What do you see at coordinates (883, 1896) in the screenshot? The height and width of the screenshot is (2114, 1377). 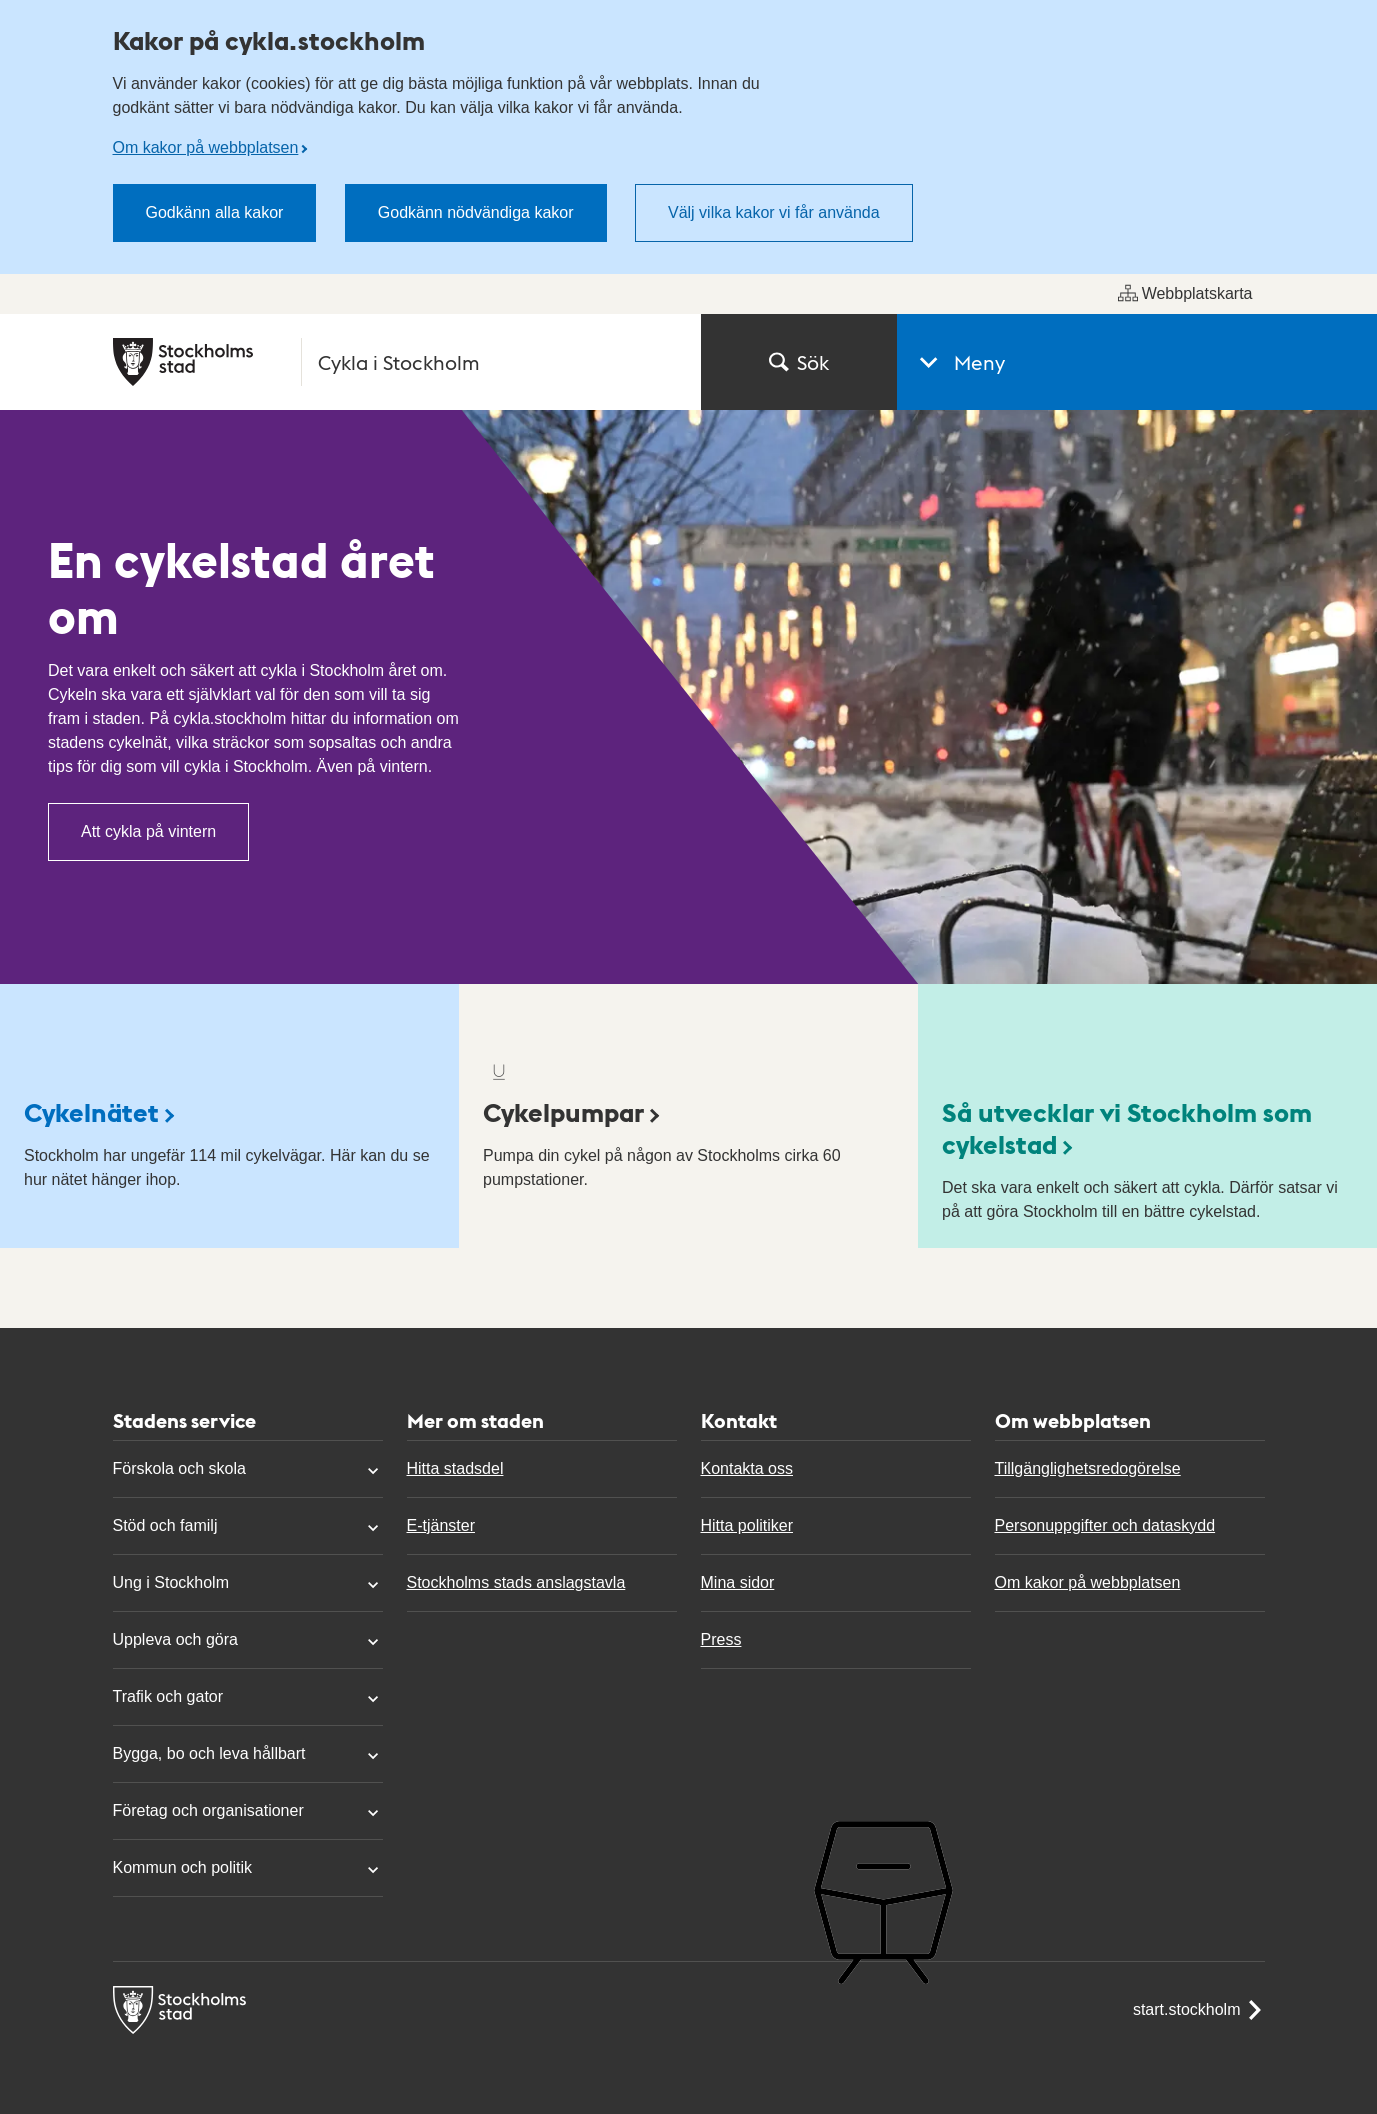 I see `view regional train schedules` at bounding box center [883, 1896].